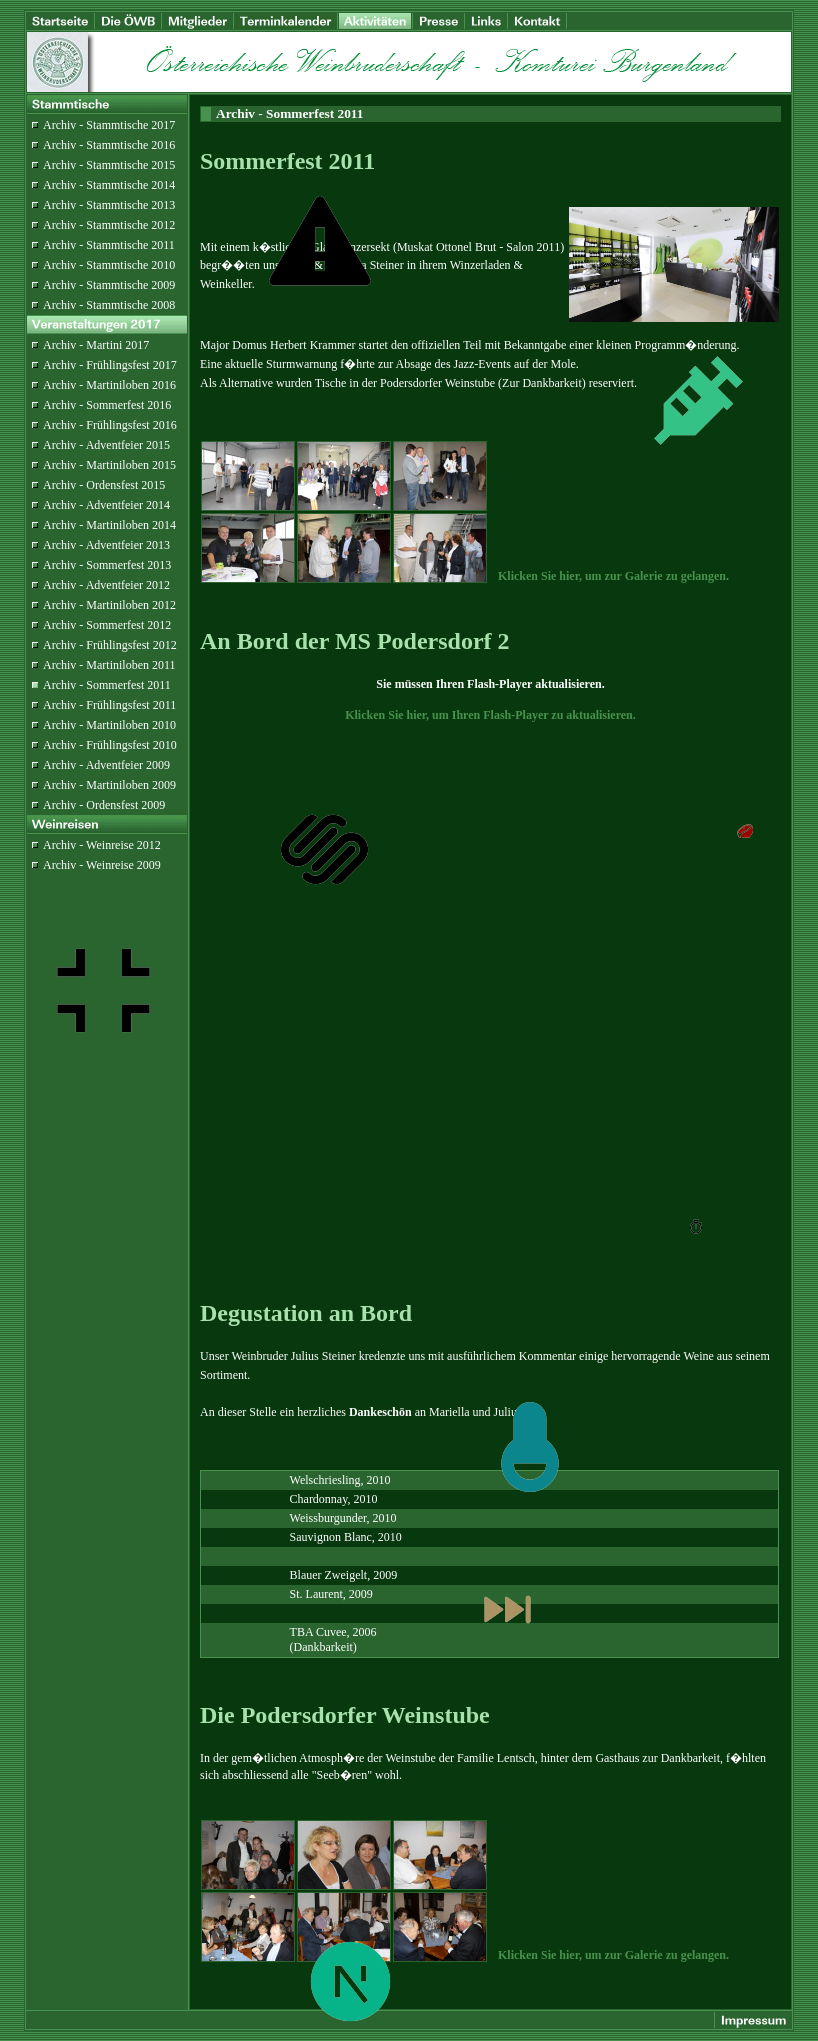 The image size is (818, 2041). What do you see at coordinates (696, 1227) in the screenshot?
I see `start or set a timer` at bounding box center [696, 1227].